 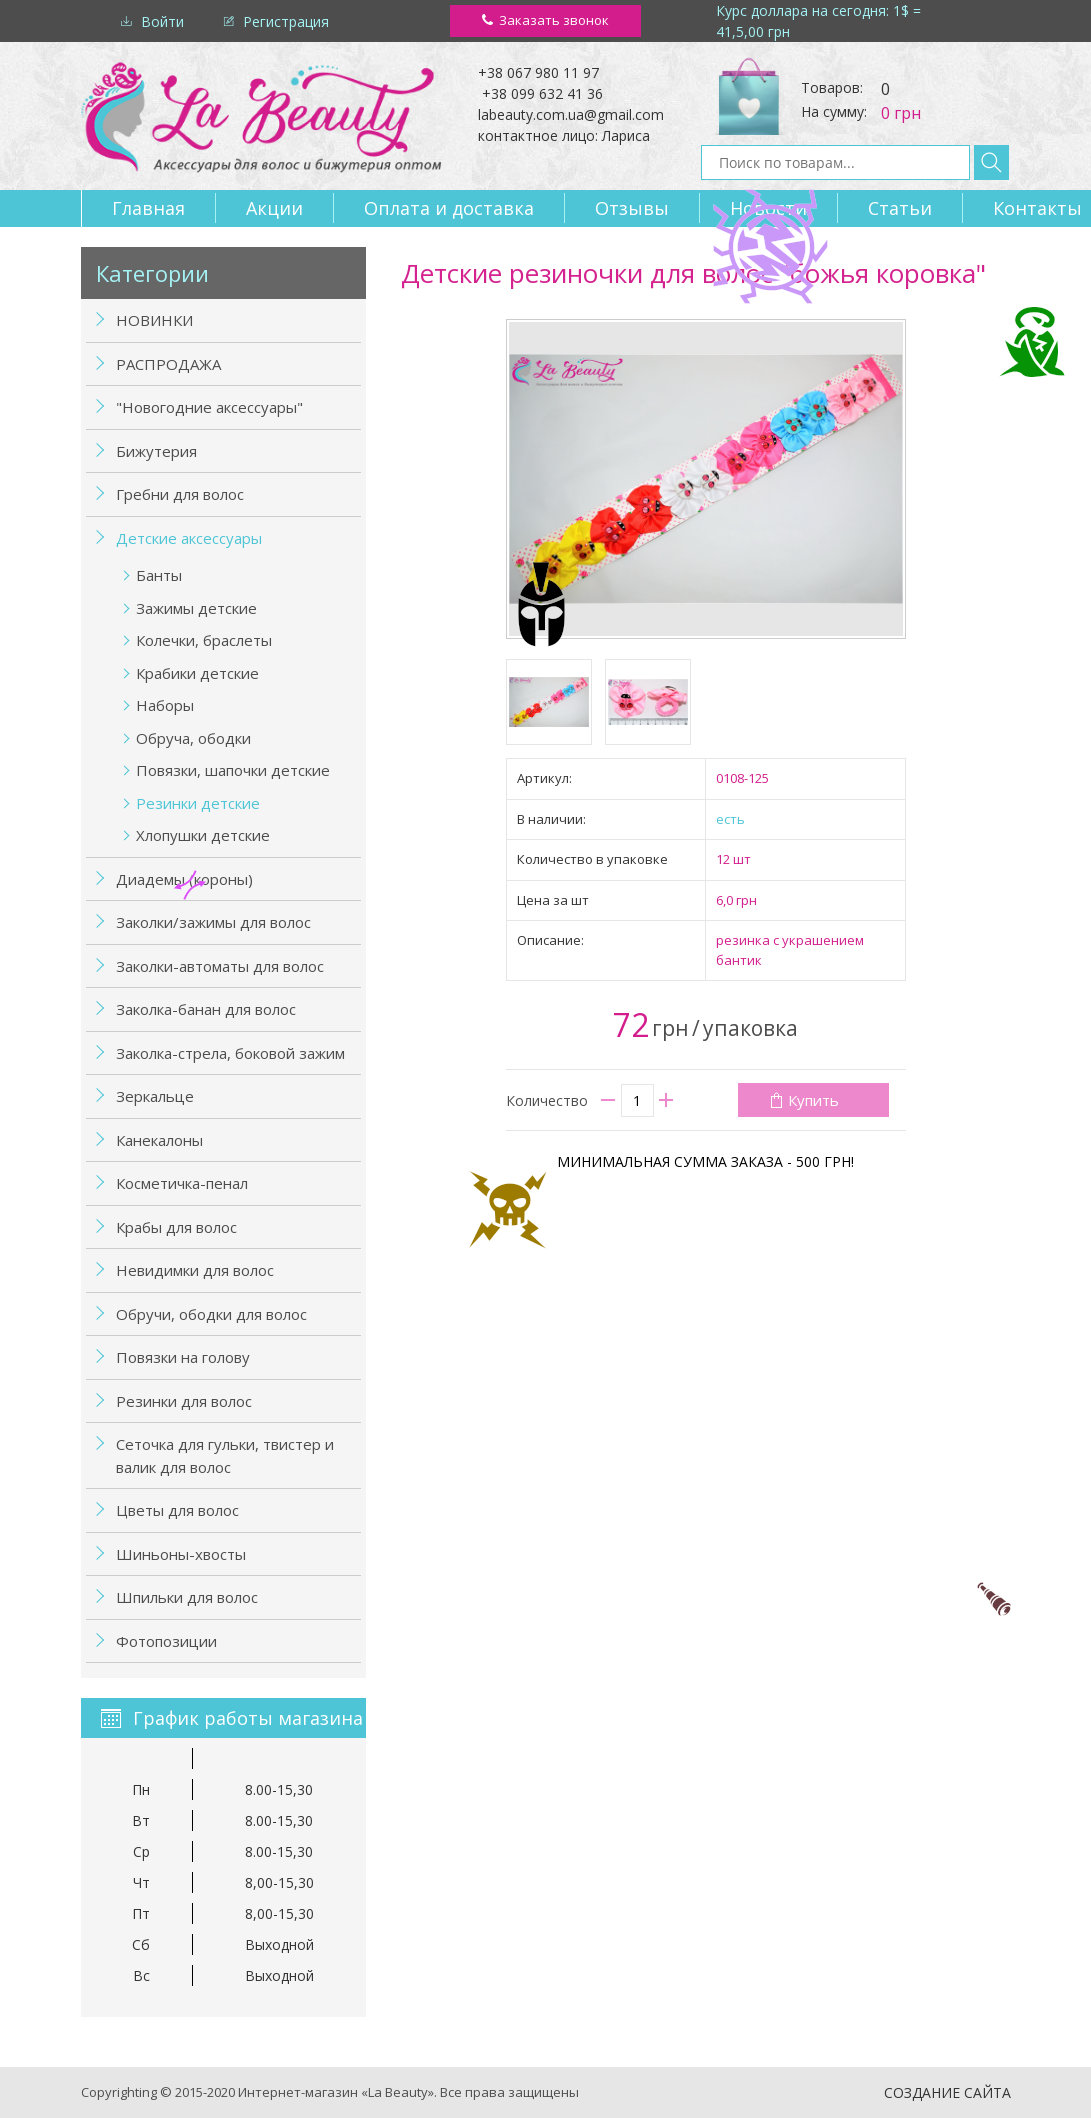 What do you see at coordinates (190, 885) in the screenshot?
I see `indicates avoidance or evasion action in gameplay` at bounding box center [190, 885].